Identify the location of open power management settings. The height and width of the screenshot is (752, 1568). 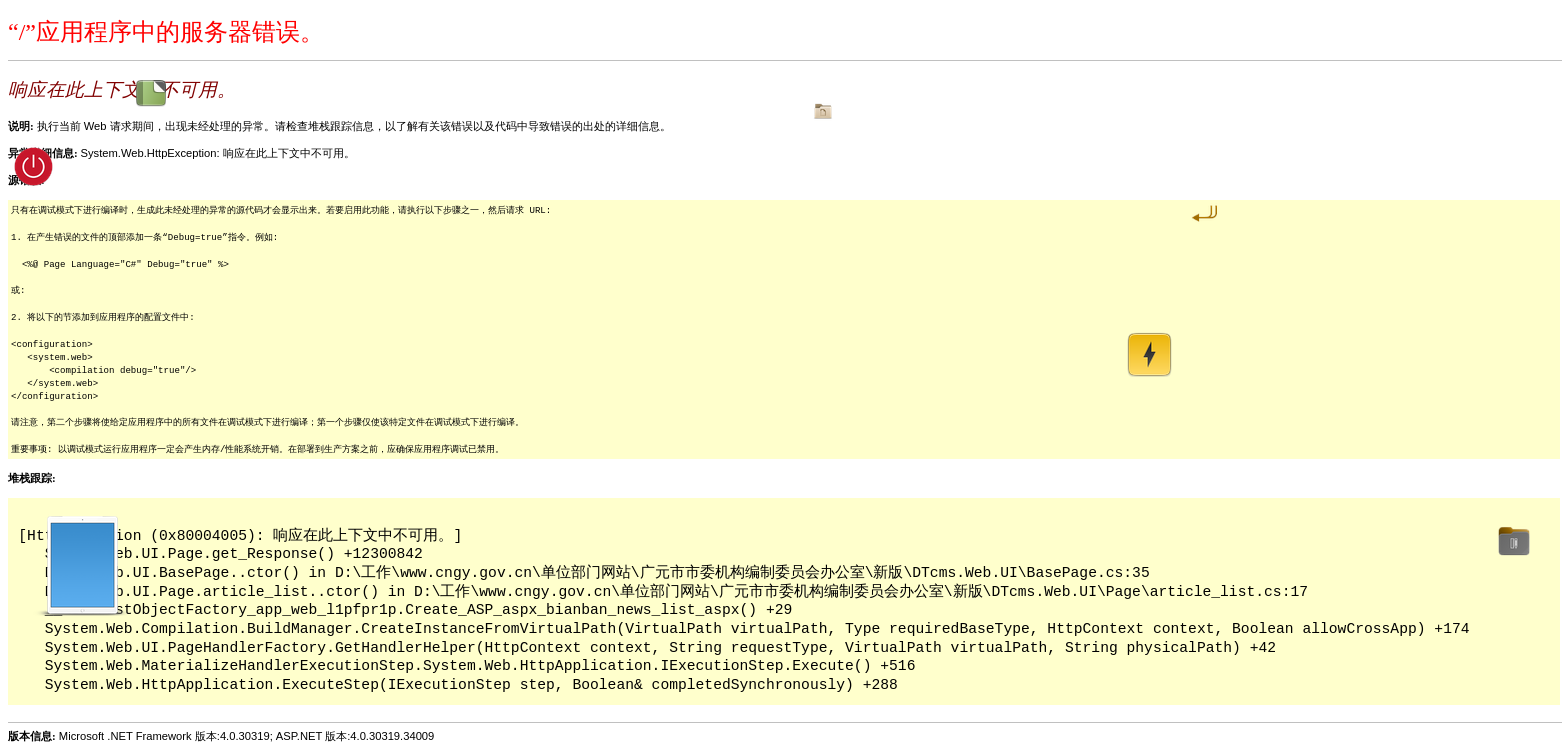
(1149, 354).